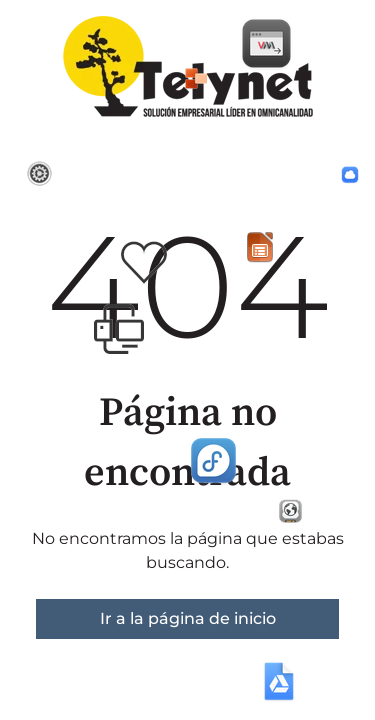  I want to click on open microsoft power automate, so click(195, 78).